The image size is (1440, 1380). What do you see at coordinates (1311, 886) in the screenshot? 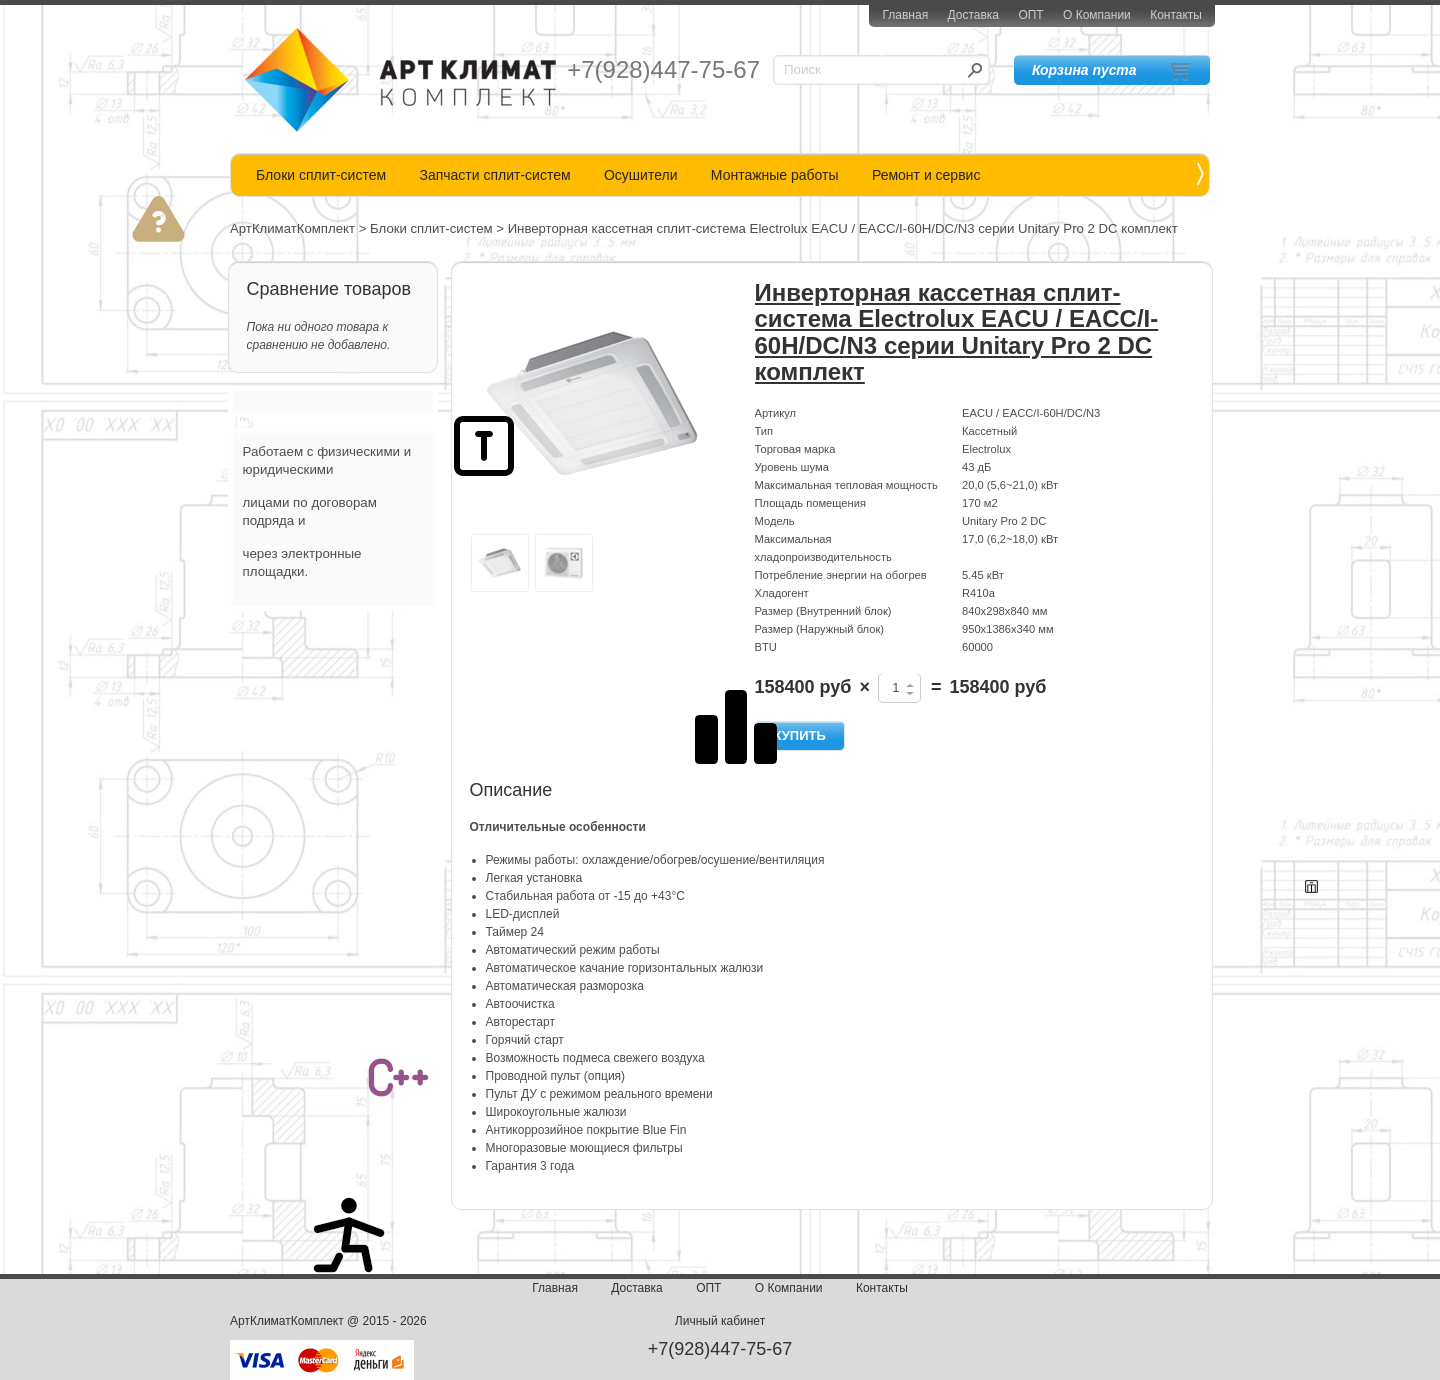
I see `indicates elevator access nearby` at bounding box center [1311, 886].